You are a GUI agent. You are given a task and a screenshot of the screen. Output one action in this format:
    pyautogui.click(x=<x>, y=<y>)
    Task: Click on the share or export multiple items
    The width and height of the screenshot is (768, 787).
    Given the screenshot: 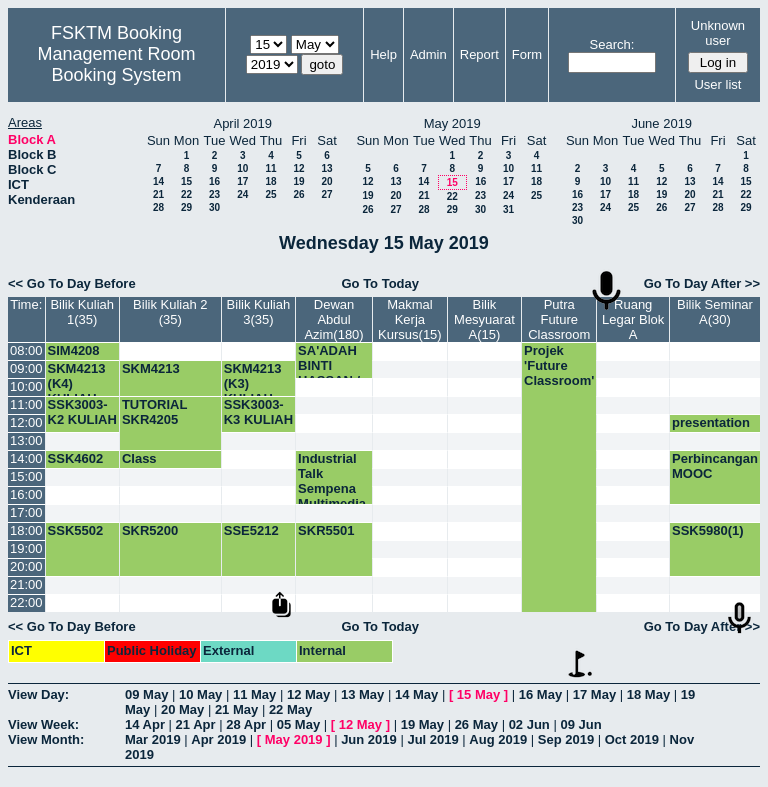 What is the action you would take?
    pyautogui.click(x=281, y=604)
    